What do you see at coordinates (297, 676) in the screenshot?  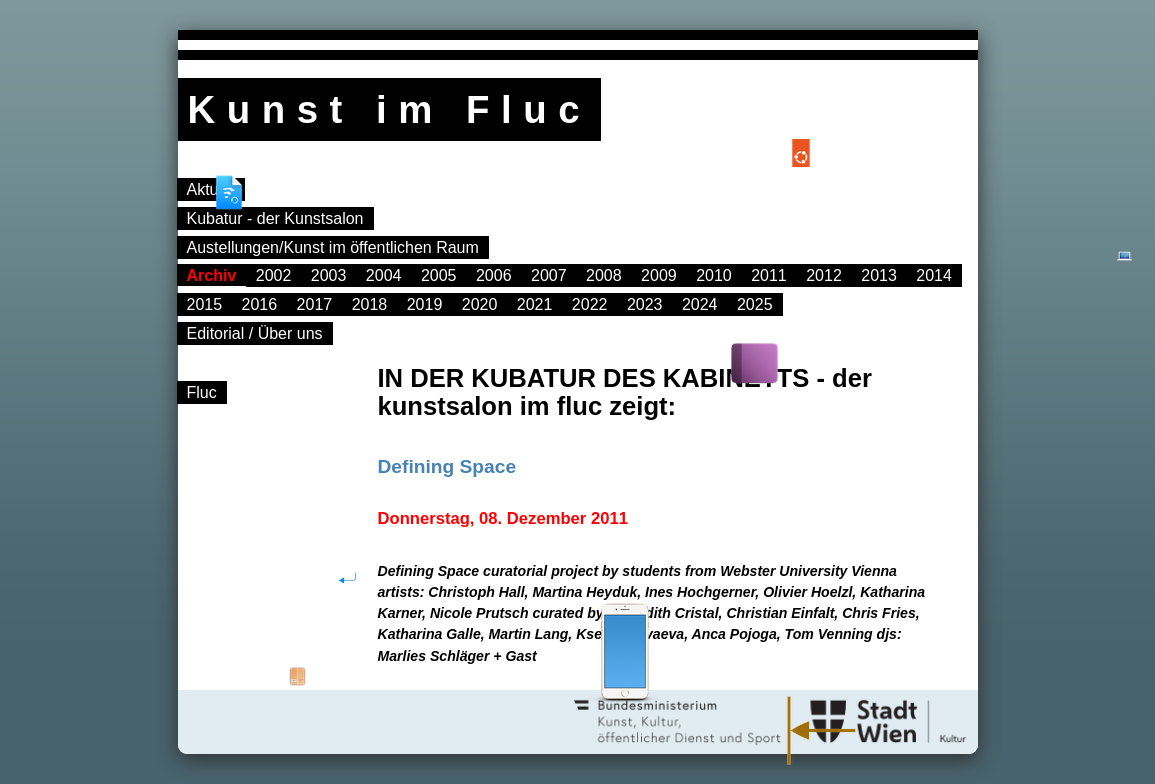 I see `compressed archive file type indicator` at bounding box center [297, 676].